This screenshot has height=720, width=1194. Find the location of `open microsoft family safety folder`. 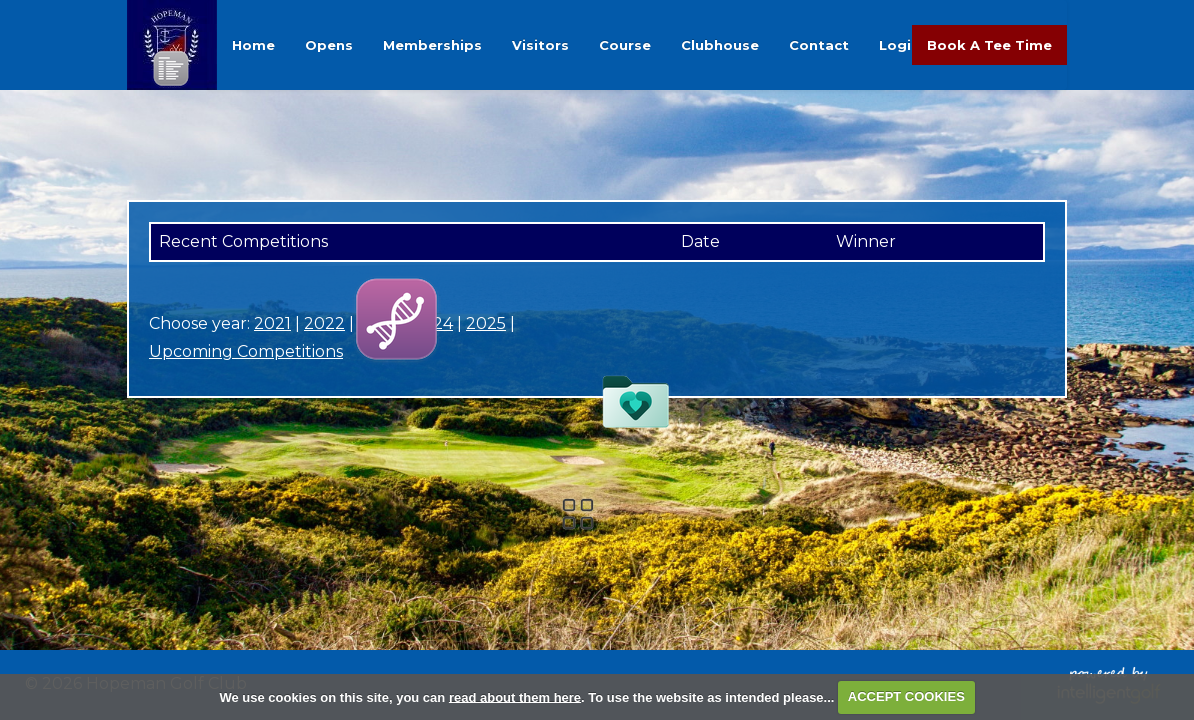

open microsoft family safety folder is located at coordinates (635, 403).